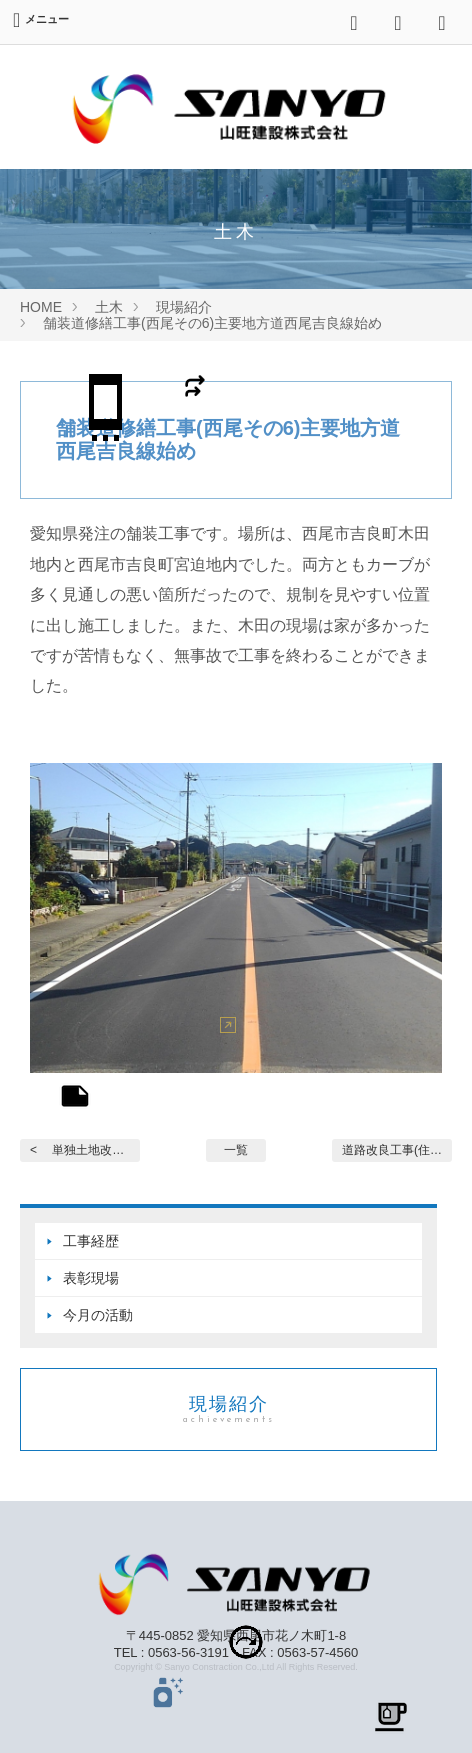 The width and height of the screenshot is (472, 1753). I want to click on apply effects or filters to content, so click(166, 1692).